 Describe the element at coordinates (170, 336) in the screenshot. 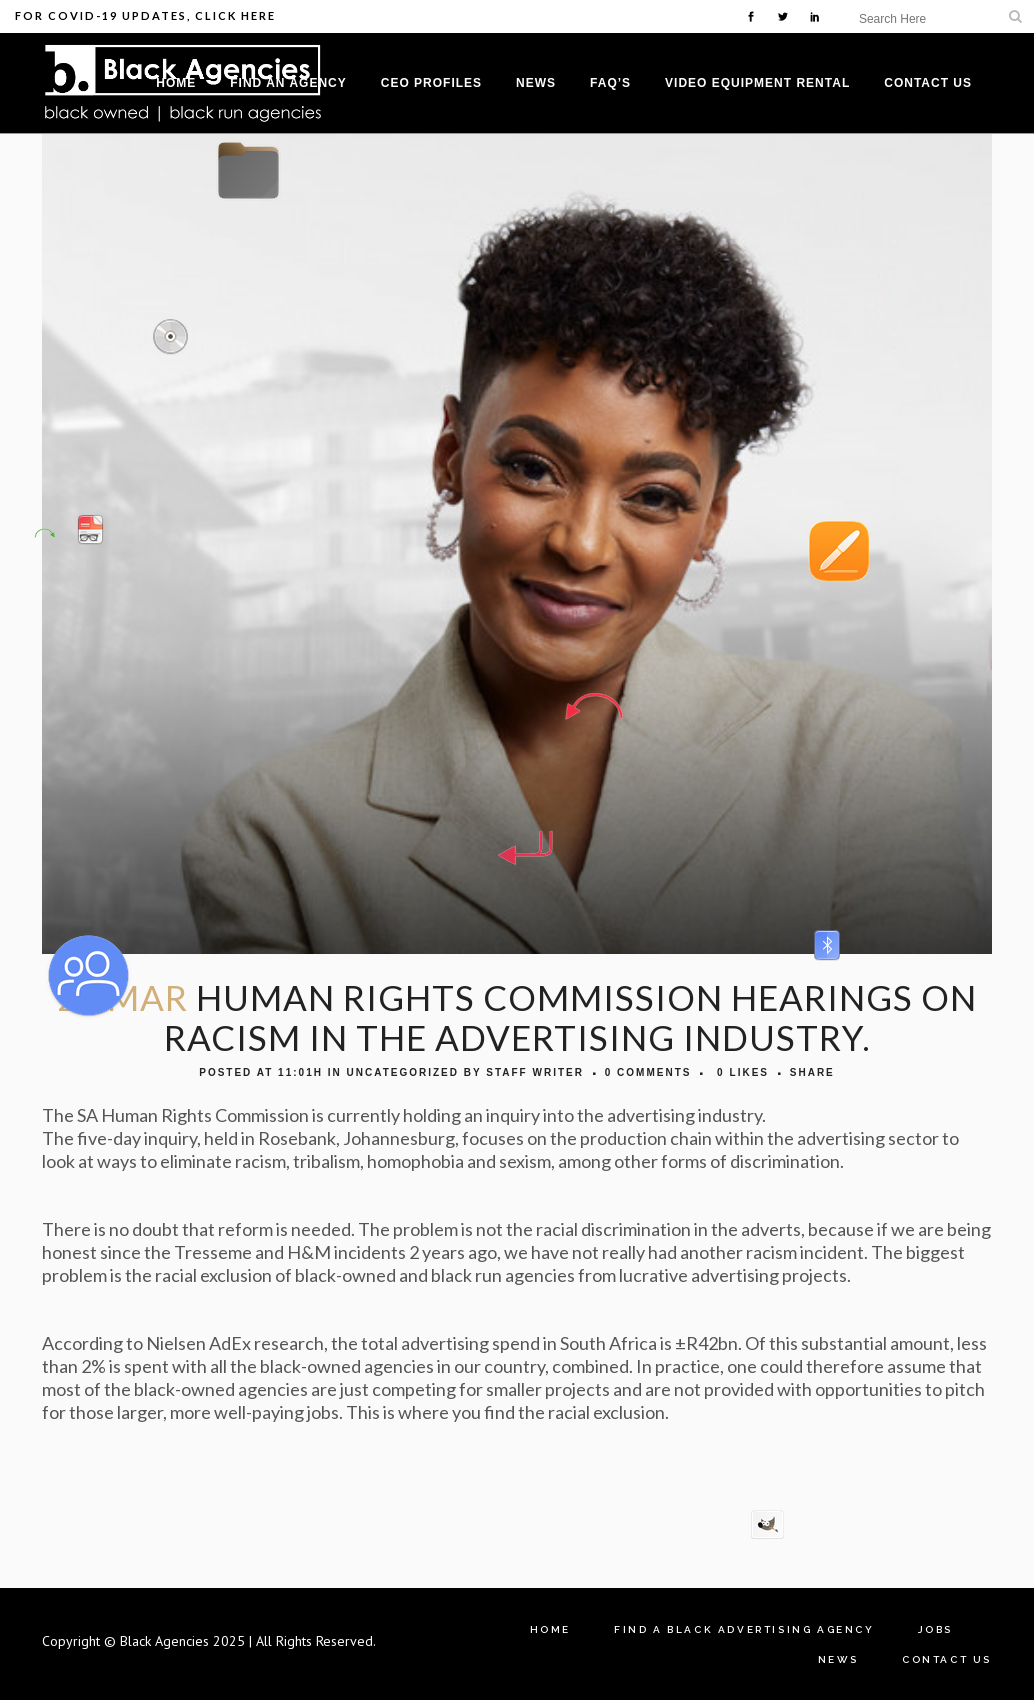

I see `access cd/dvd drive` at that location.